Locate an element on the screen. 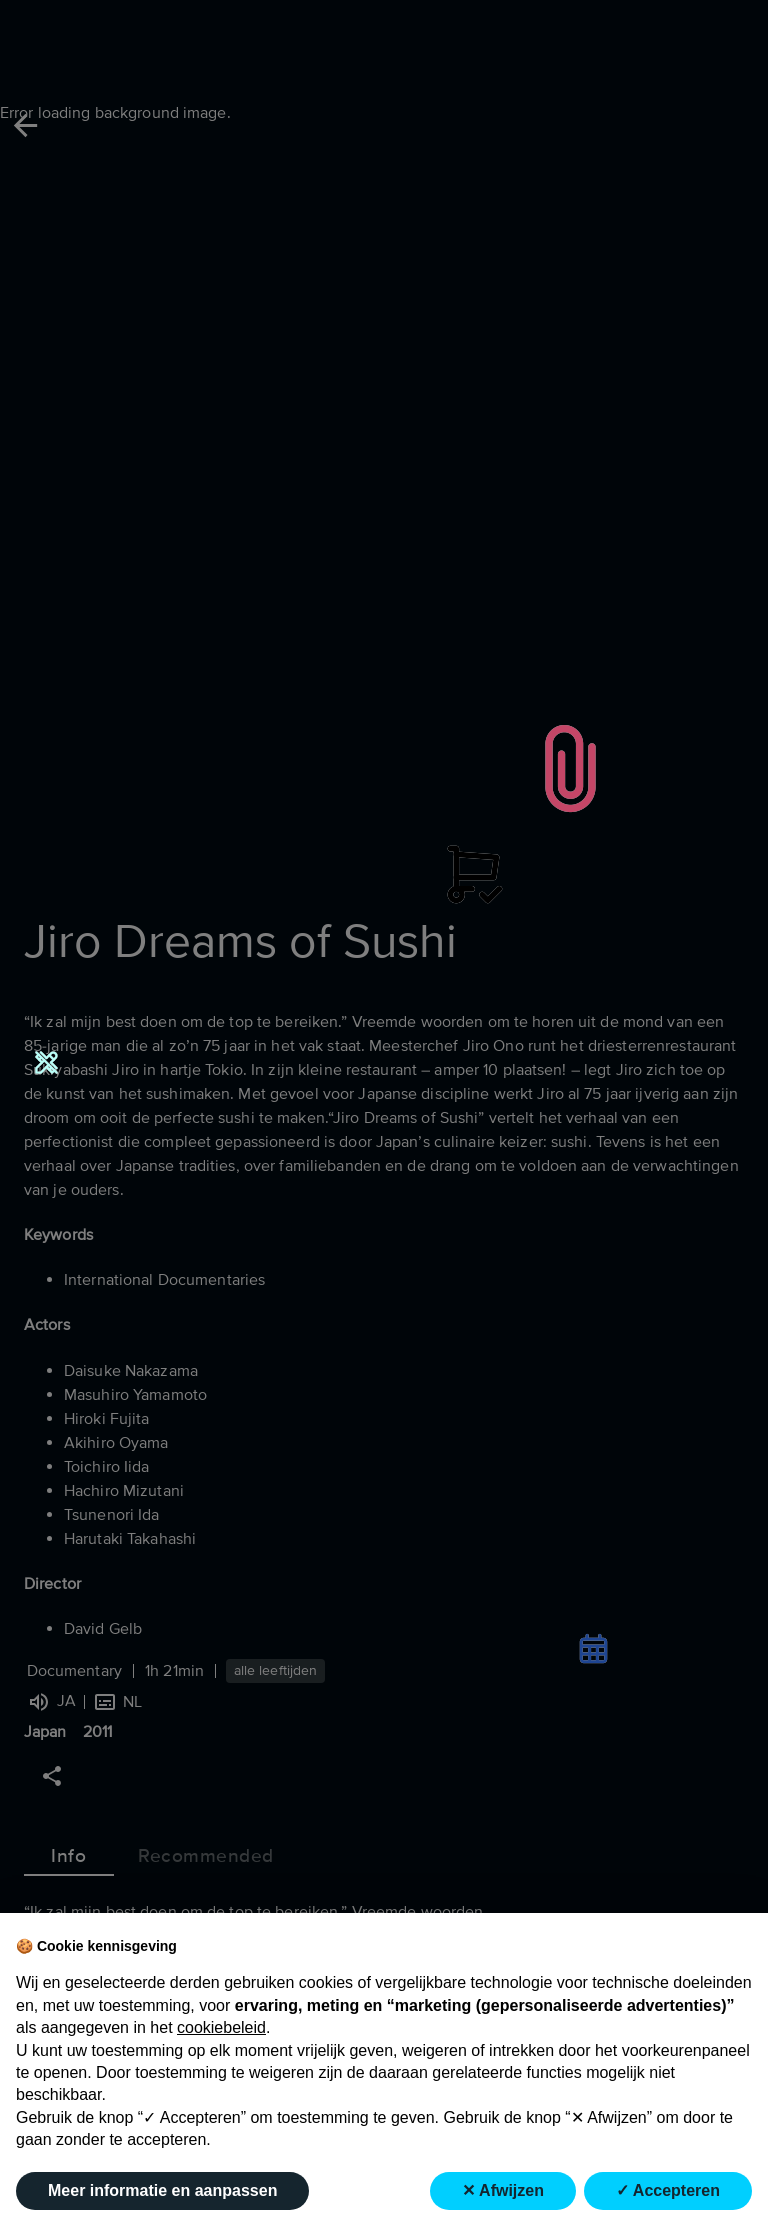 This screenshot has height=2230, width=768. tools or settings unavailable is located at coordinates (46, 1062).